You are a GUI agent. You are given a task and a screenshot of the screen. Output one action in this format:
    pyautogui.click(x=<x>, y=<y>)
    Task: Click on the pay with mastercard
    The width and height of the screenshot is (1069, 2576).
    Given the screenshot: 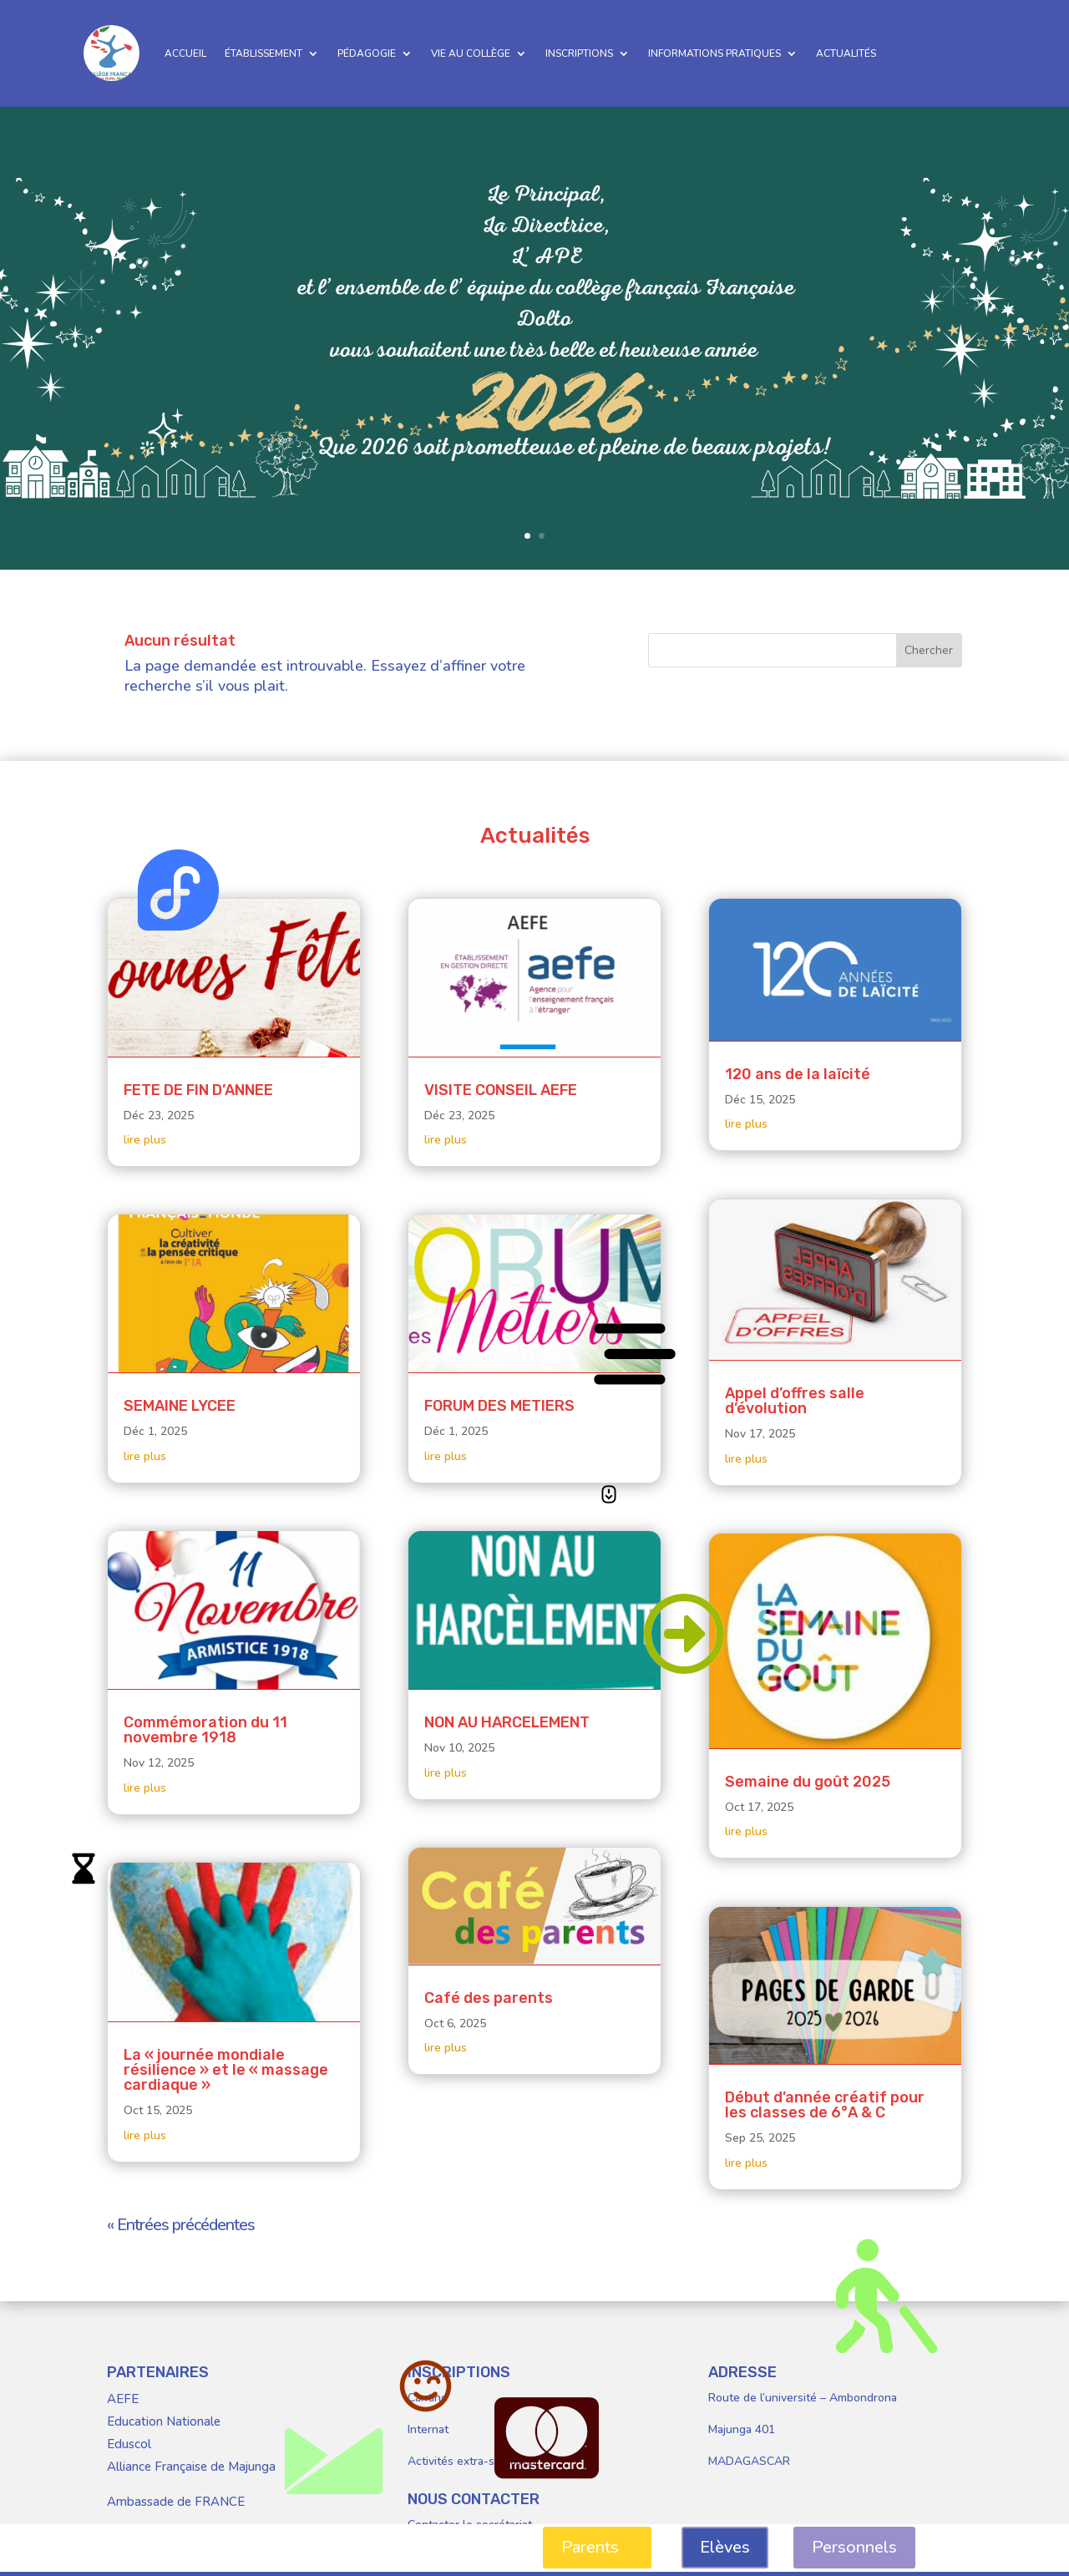 What is the action you would take?
    pyautogui.click(x=546, y=2437)
    